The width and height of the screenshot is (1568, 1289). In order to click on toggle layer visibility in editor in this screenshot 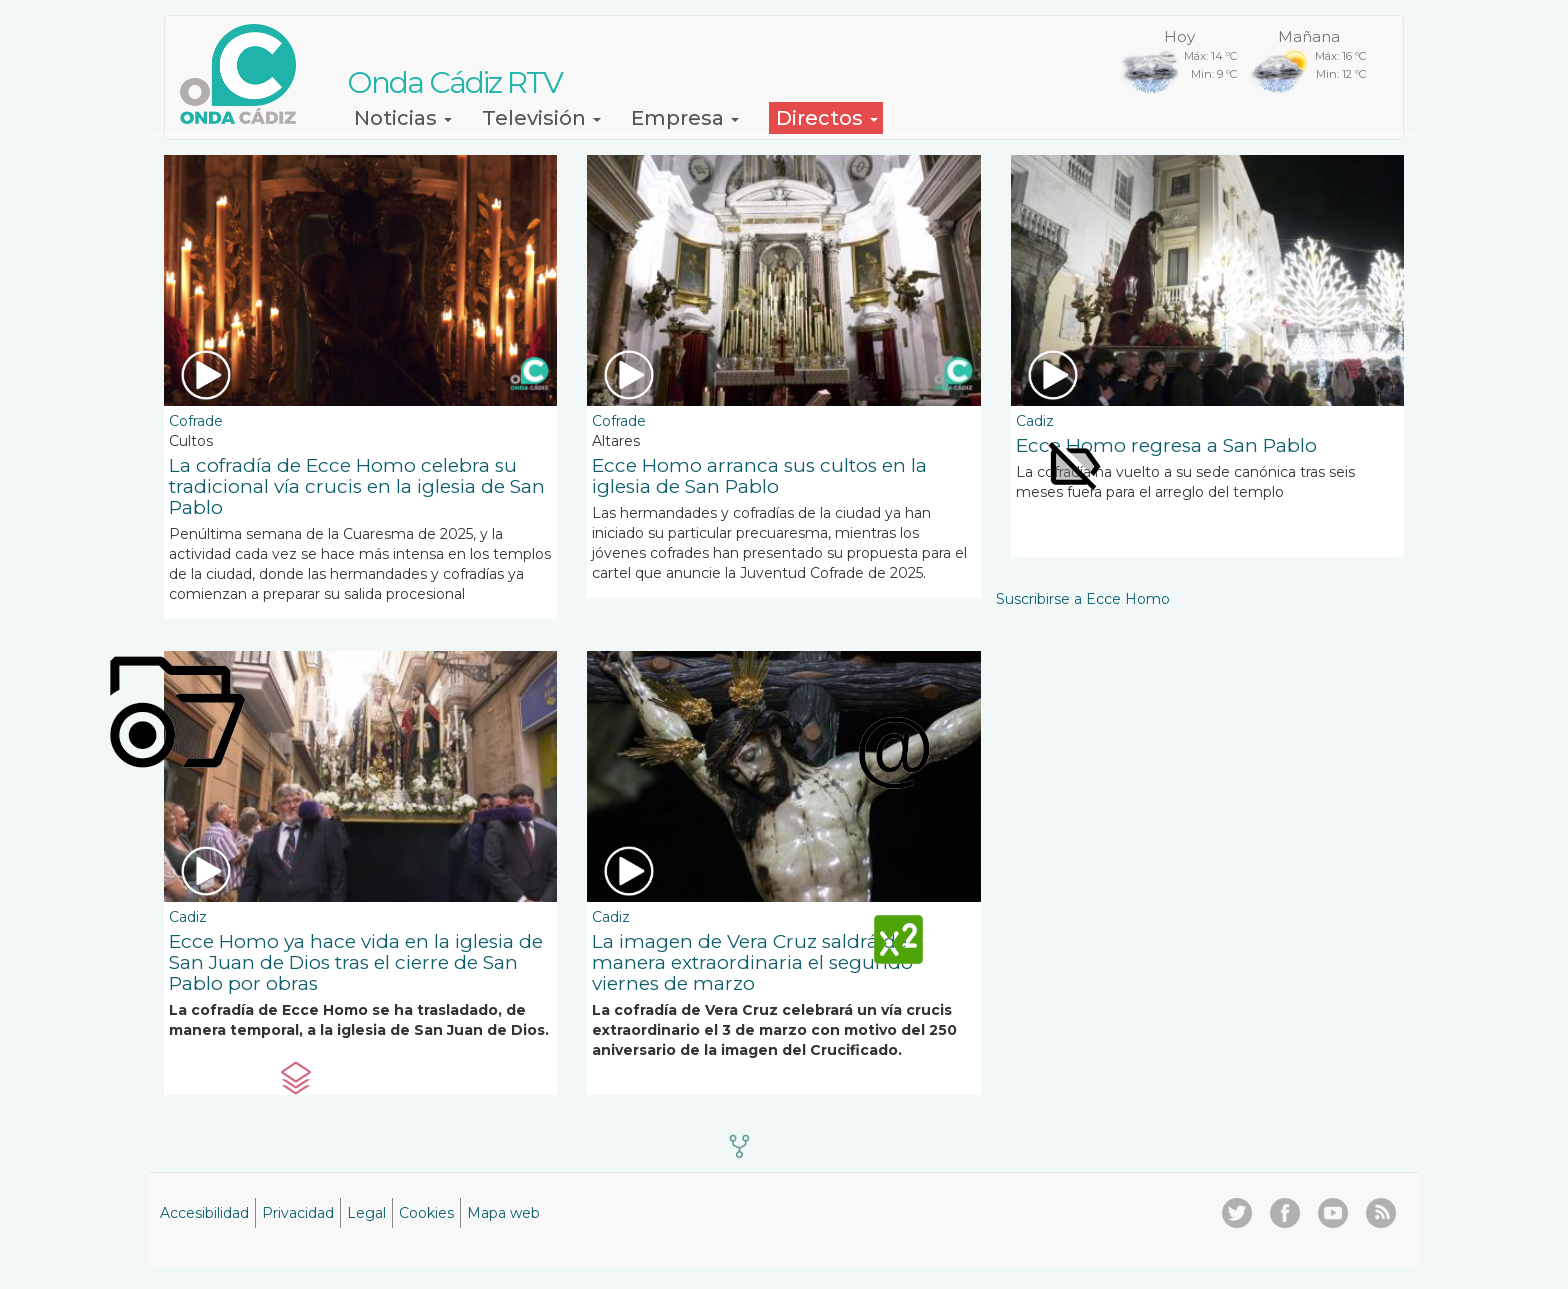, I will do `click(296, 1078)`.